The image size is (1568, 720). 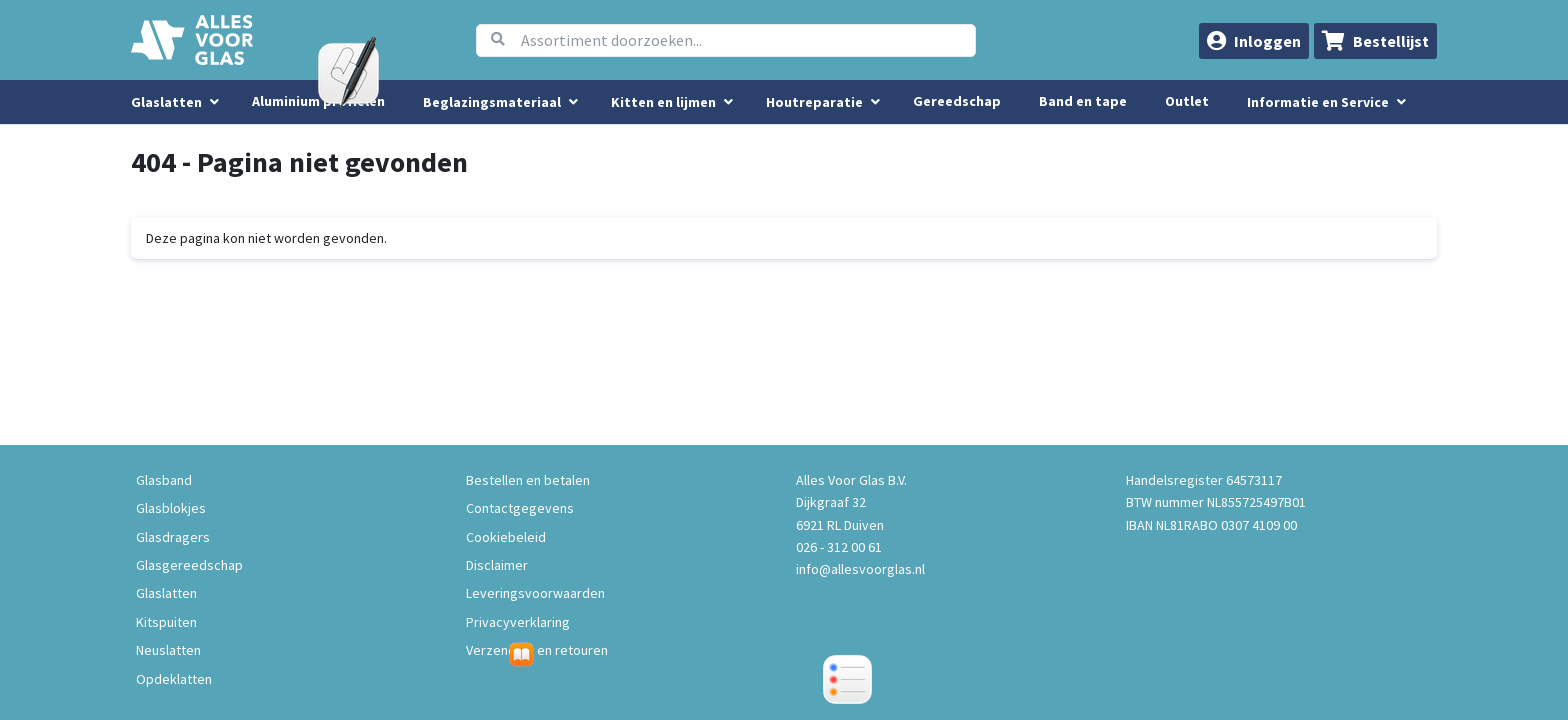 I want to click on open script editor to write or edit applescript code, so click(x=348, y=73).